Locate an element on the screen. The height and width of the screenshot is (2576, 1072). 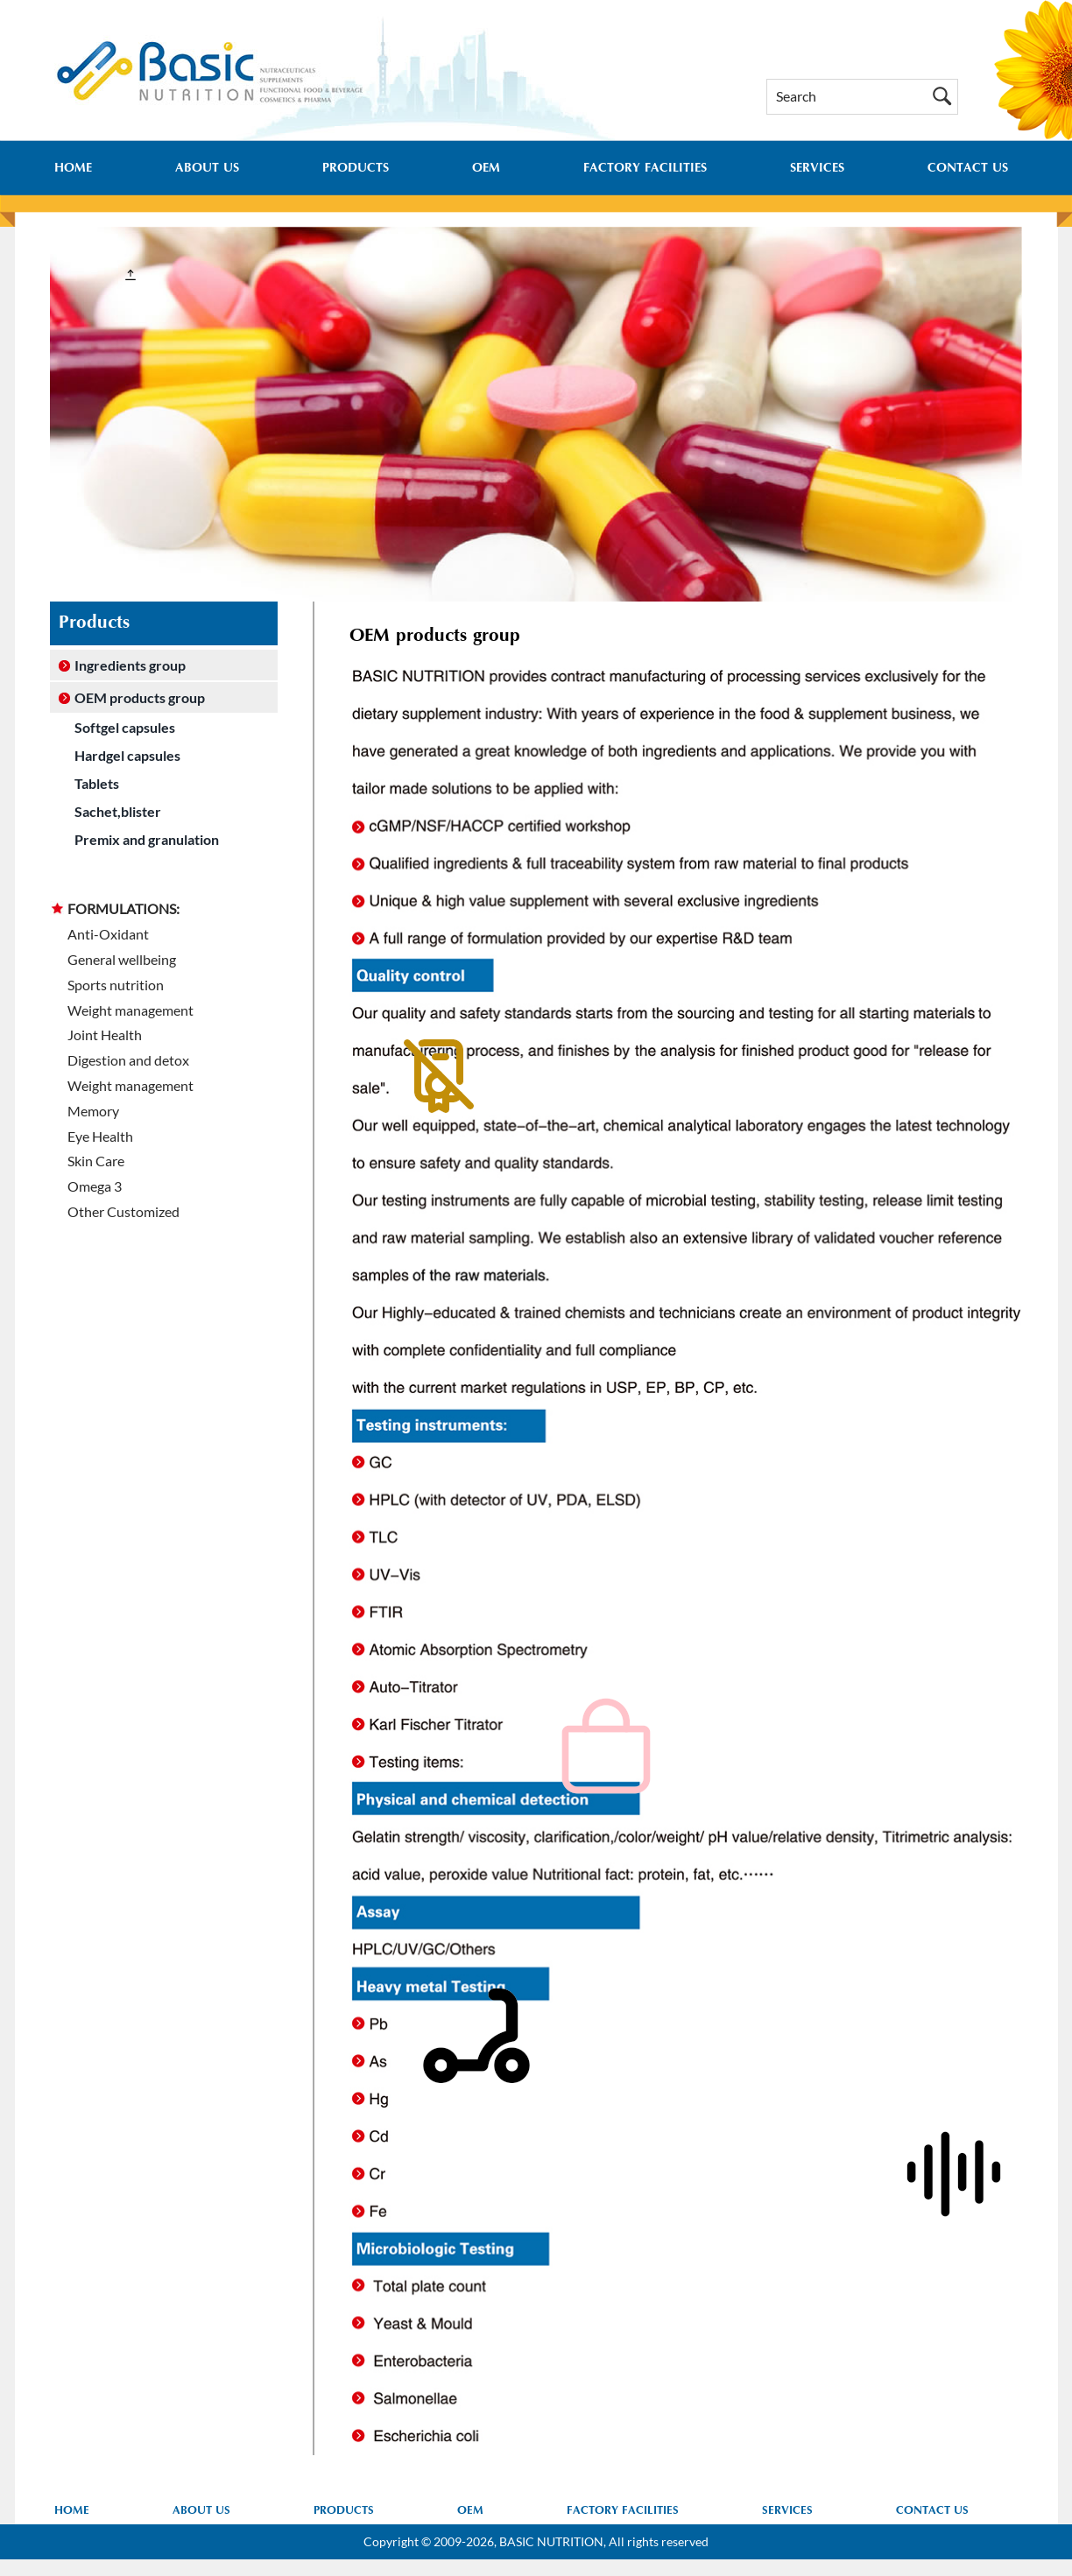
audio playback or sound visualization is located at coordinates (954, 2174).